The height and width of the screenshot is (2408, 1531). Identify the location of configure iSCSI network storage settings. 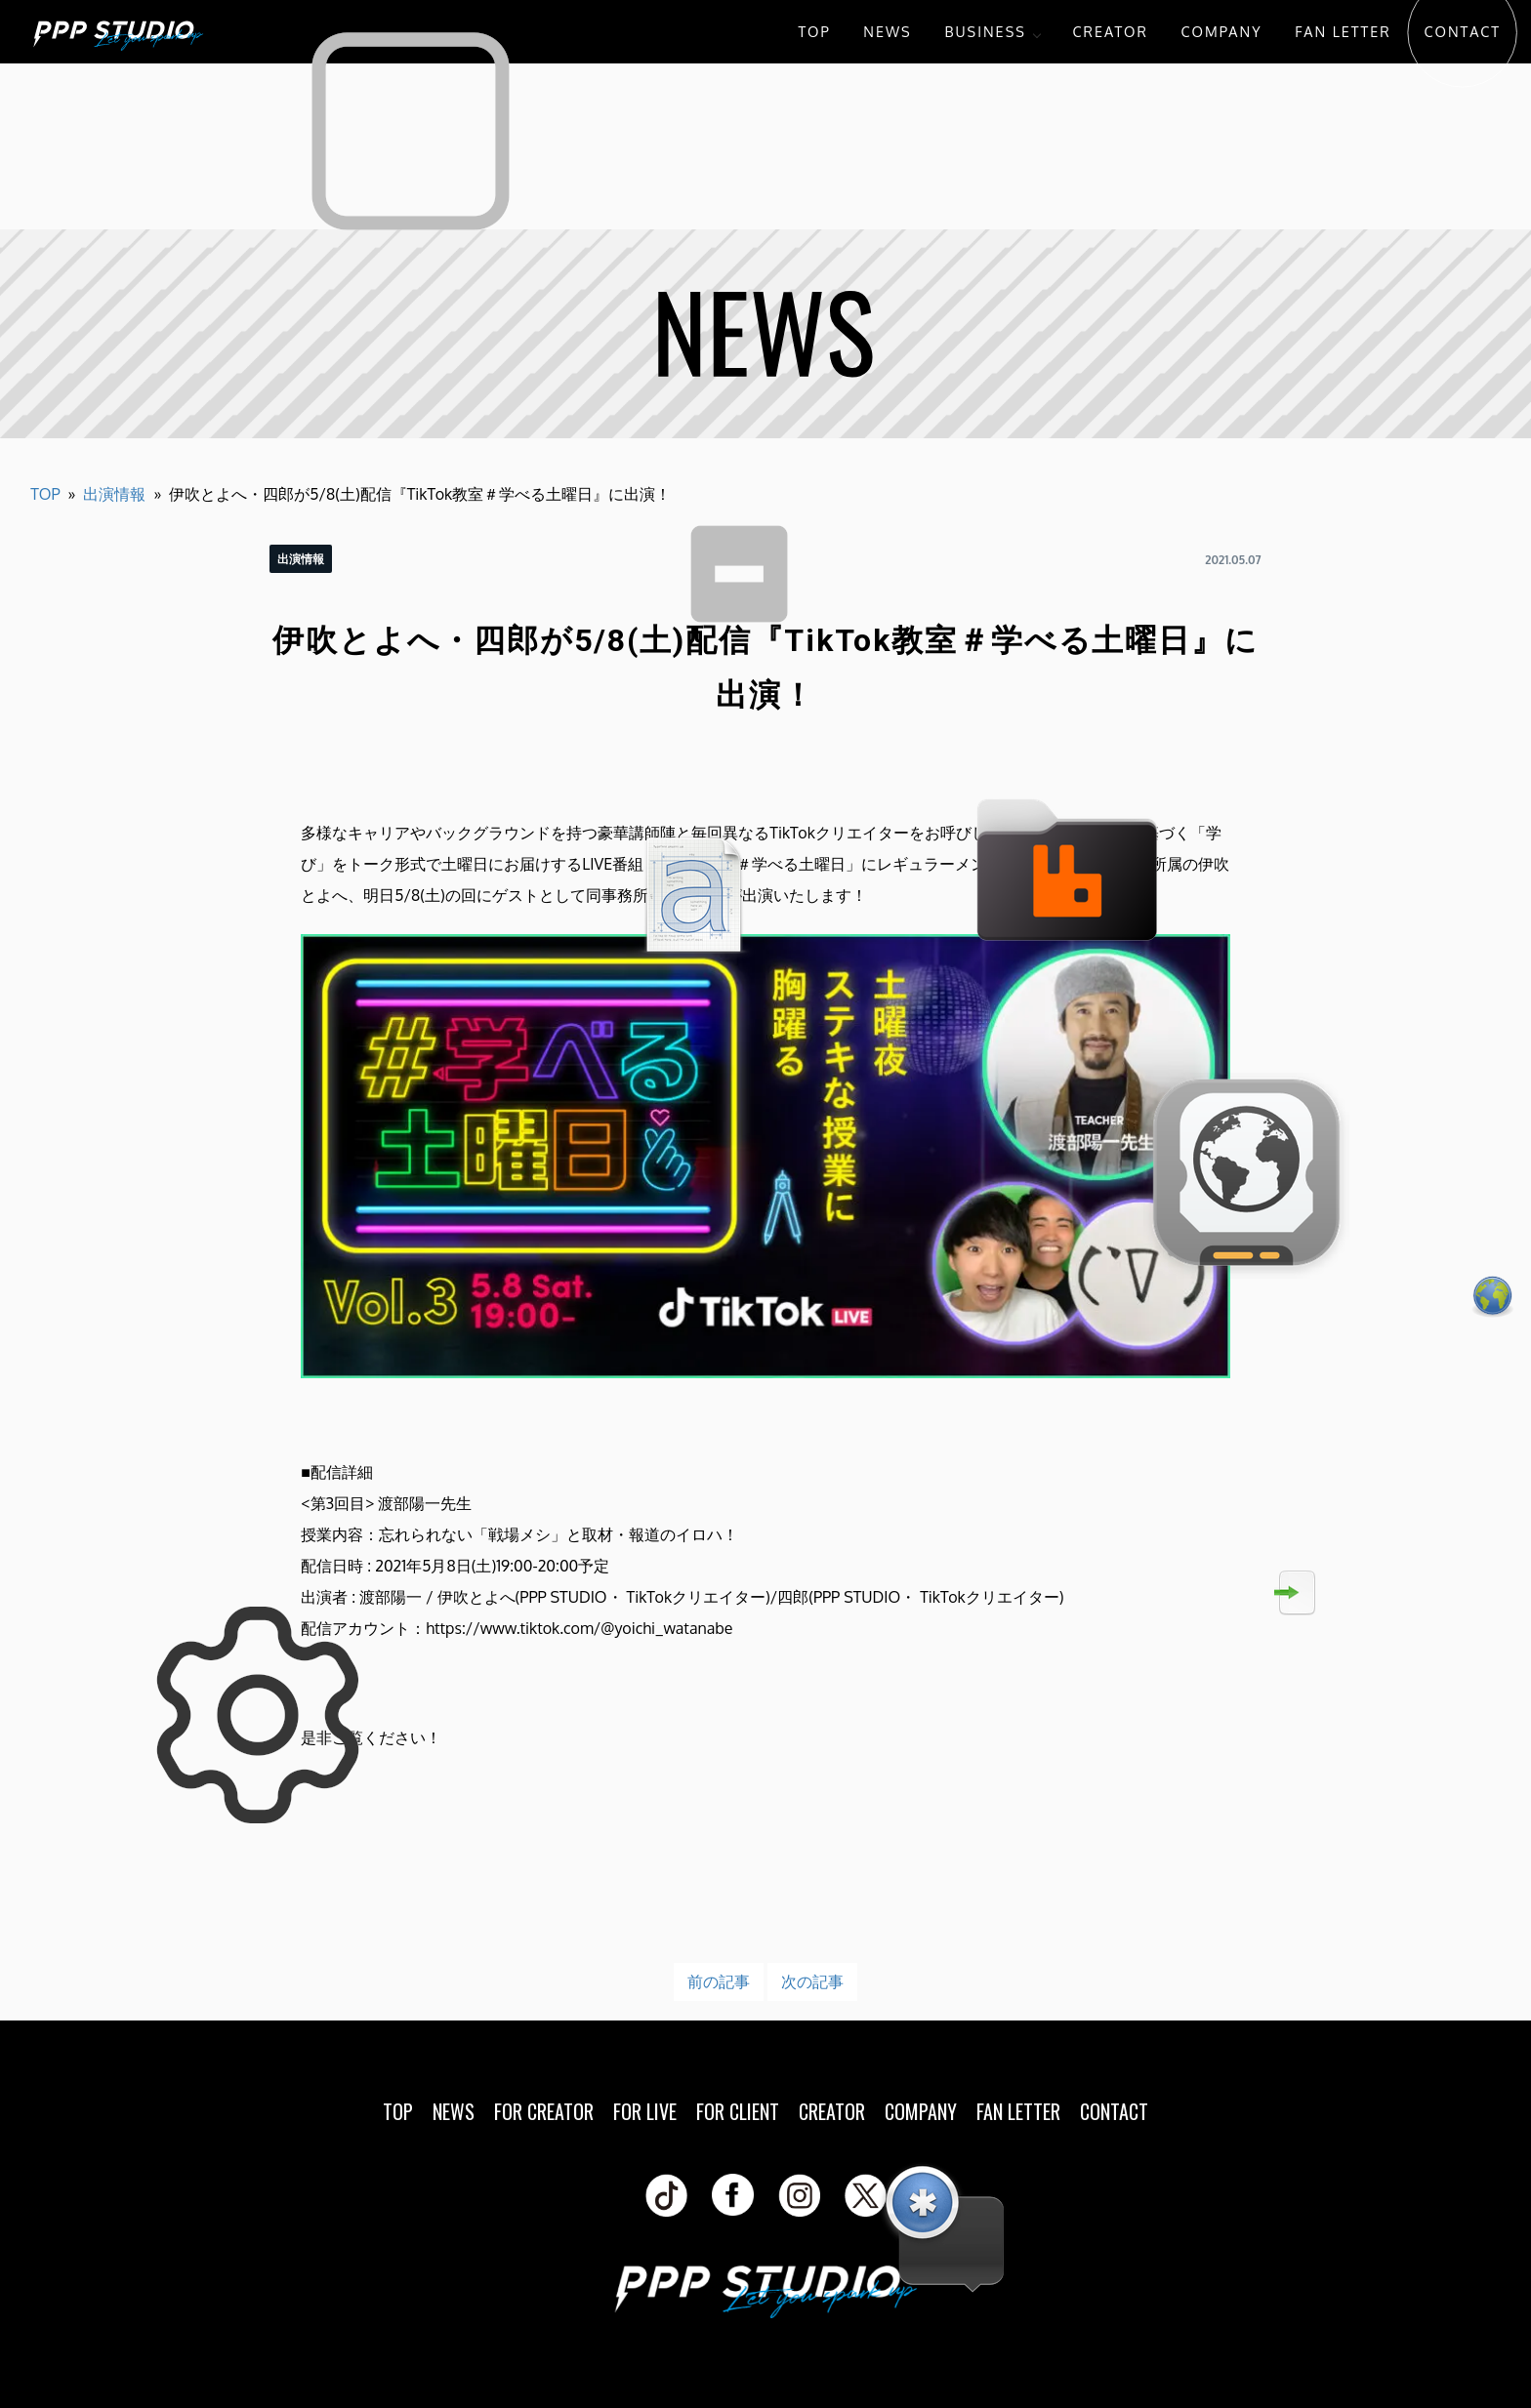
(1246, 1175).